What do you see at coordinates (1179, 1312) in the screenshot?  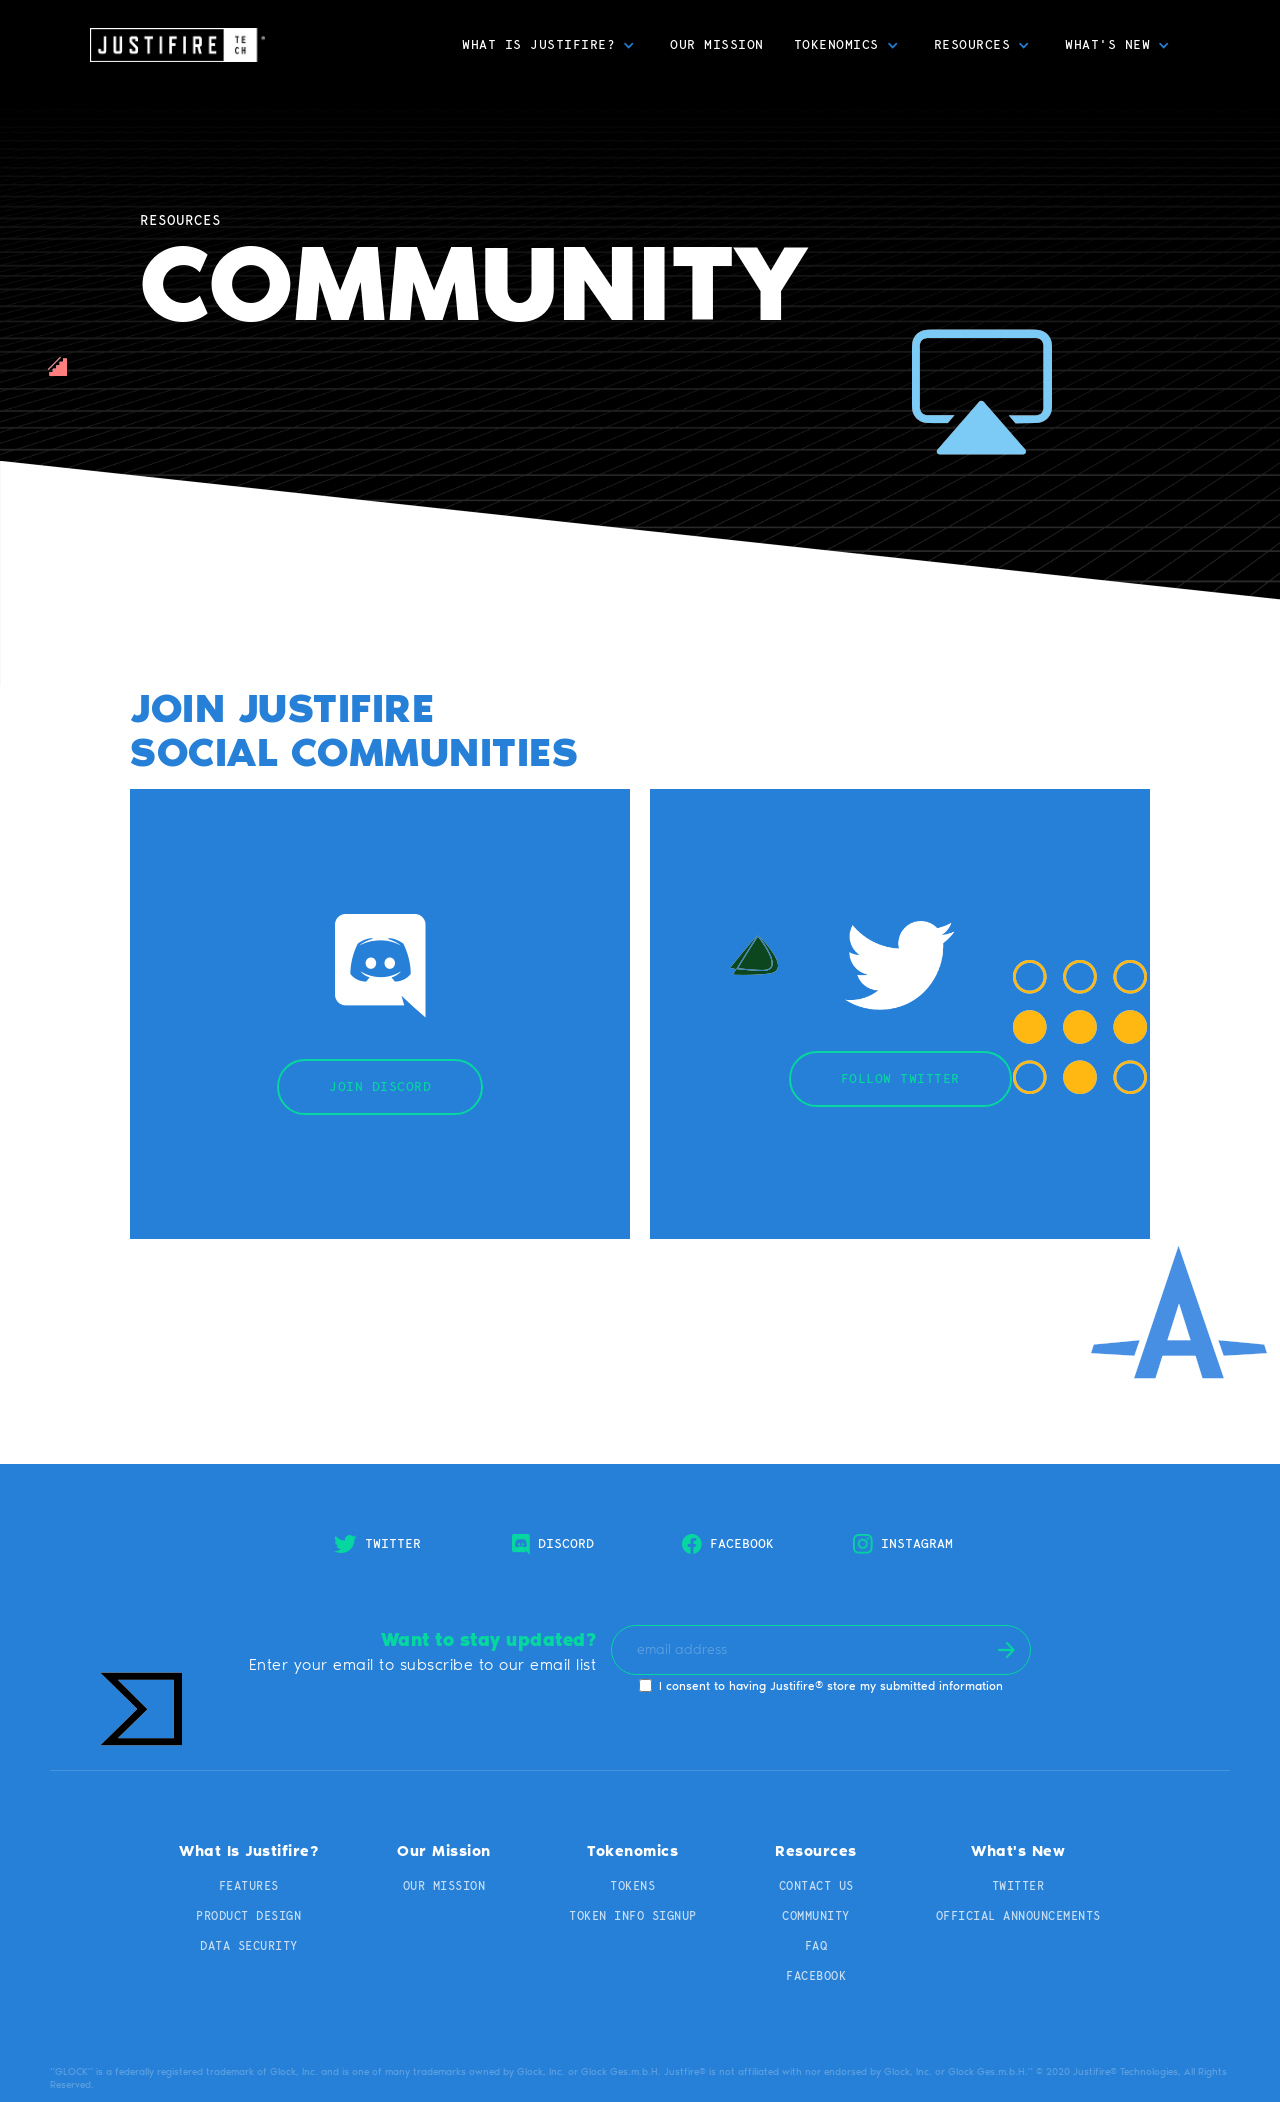 I see `autoprefixer CSS tool logo` at bounding box center [1179, 1312].